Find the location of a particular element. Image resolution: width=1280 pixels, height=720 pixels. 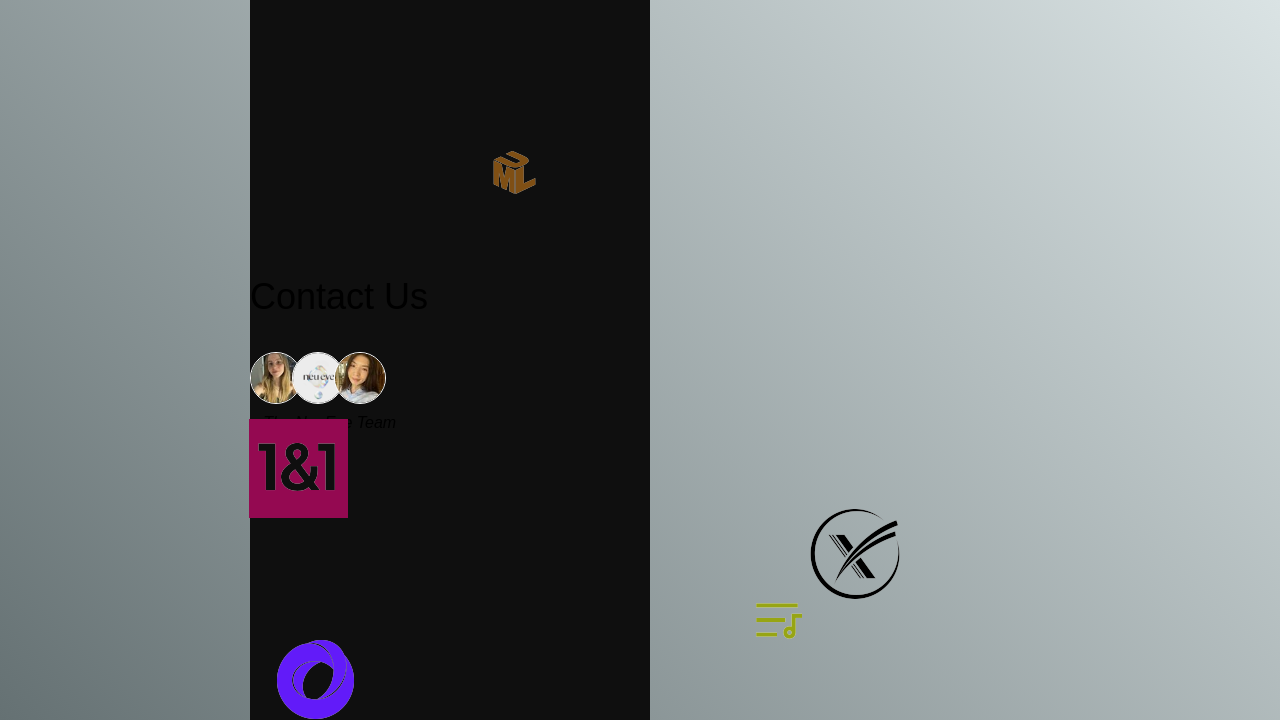

activeloop brand logo is located at coordinates (315, 679).